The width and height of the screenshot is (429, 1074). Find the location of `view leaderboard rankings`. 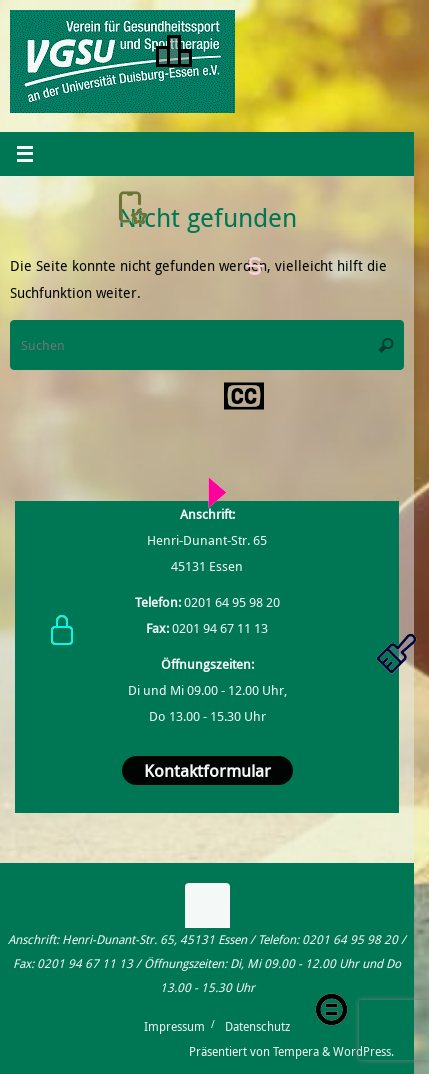

view leaderboard rankings is located at coordinates (174, 51).